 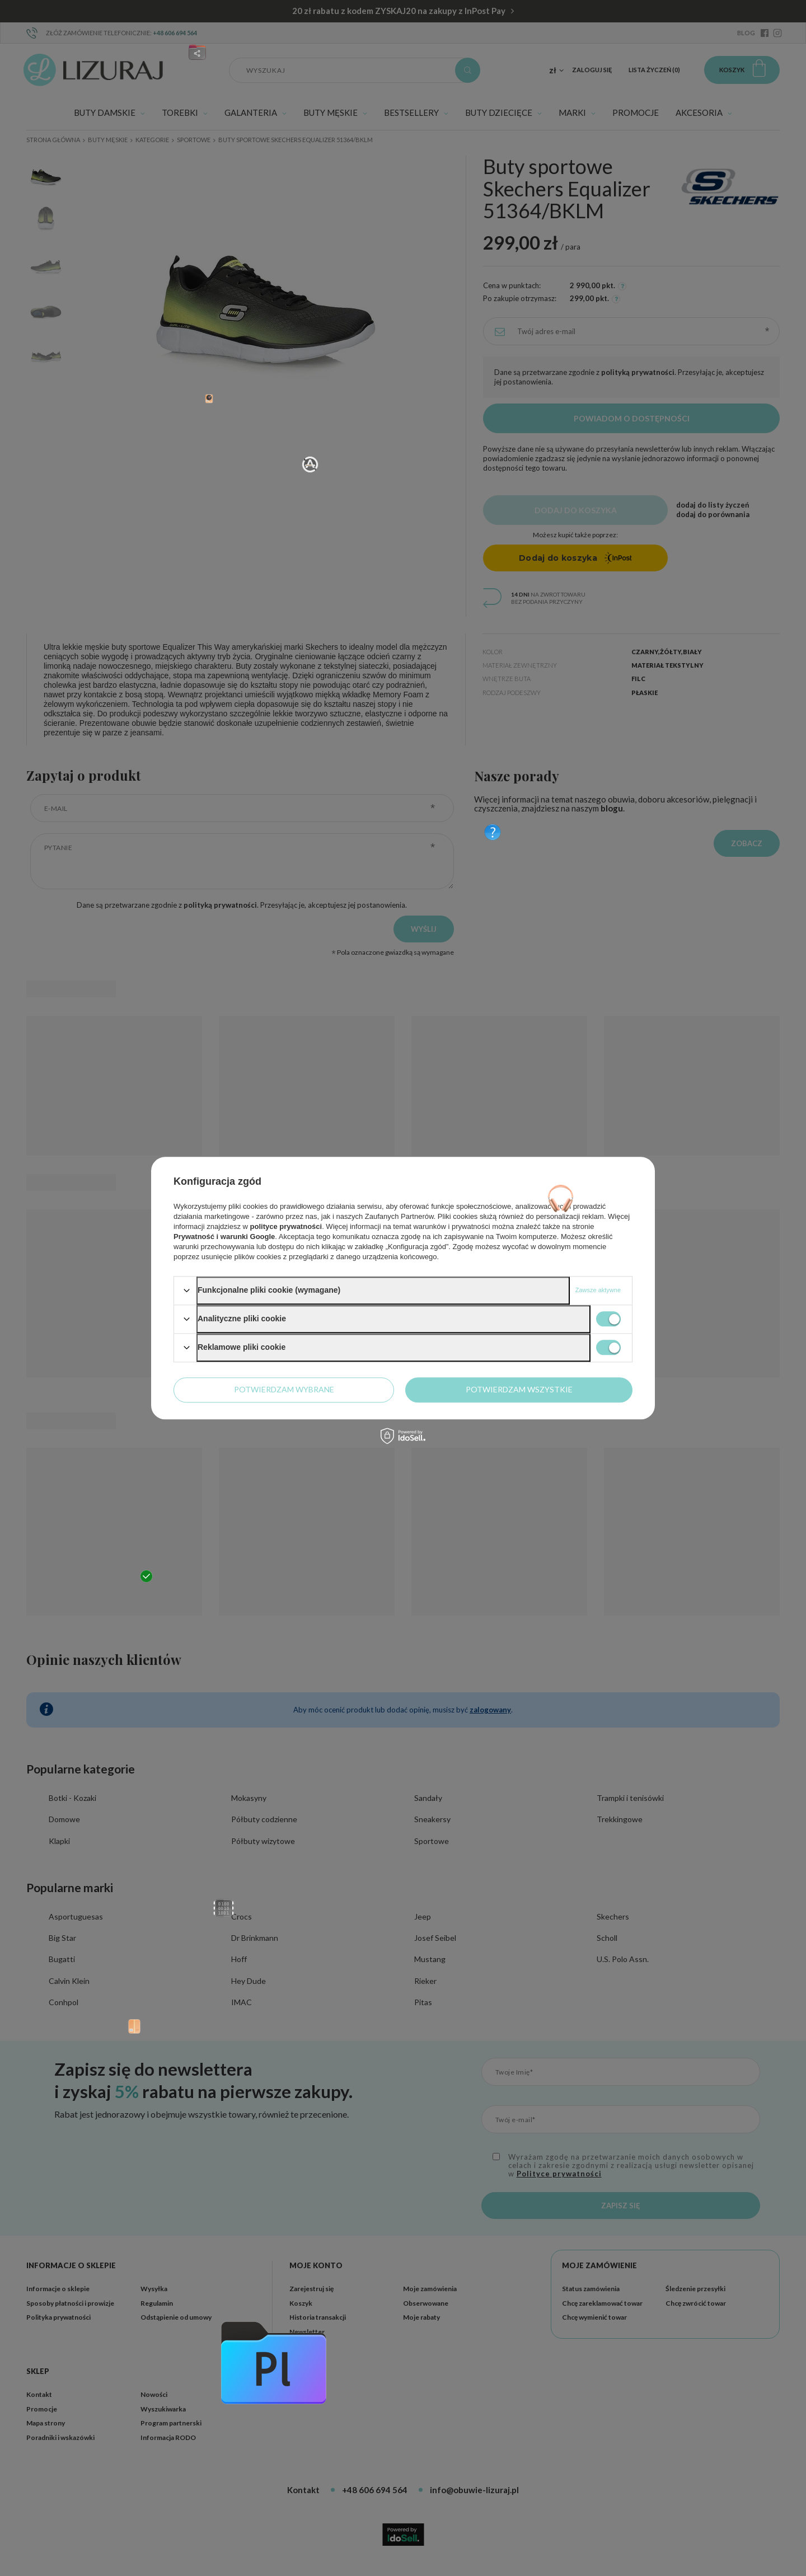 I want to click on a software package or archive file, so click(x=134, y=2026).